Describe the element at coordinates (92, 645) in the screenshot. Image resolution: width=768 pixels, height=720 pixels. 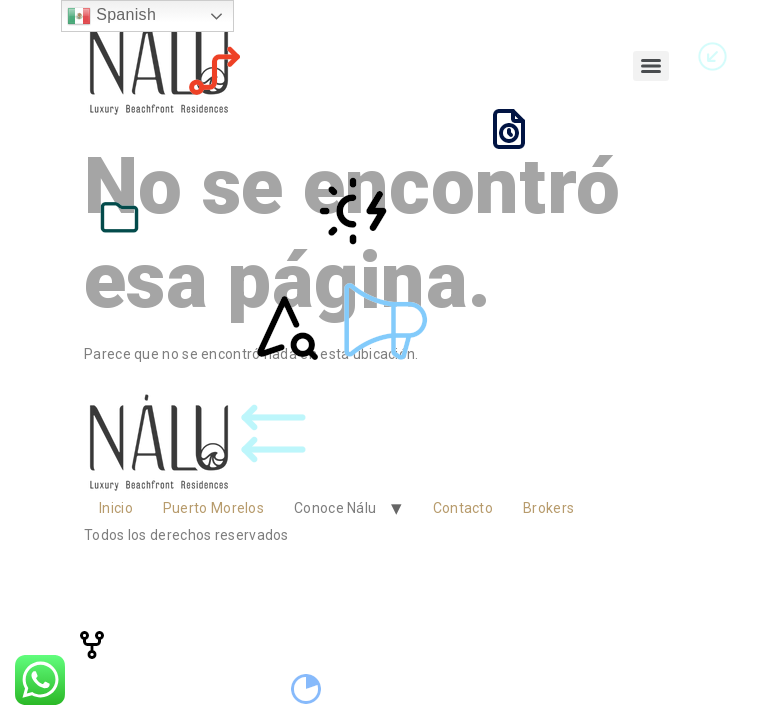
I see `fork this repository` at that location.